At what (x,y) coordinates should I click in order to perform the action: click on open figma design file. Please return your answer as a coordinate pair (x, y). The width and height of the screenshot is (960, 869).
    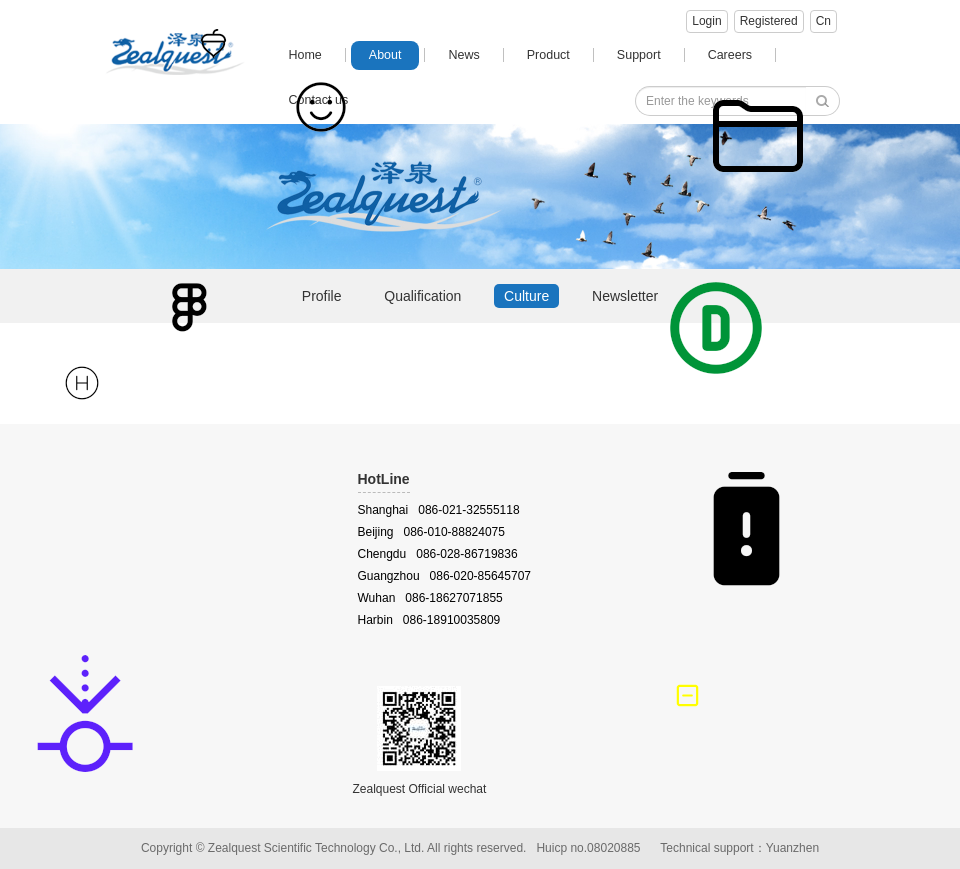
    Looking at the image, I should click on (188, 306).